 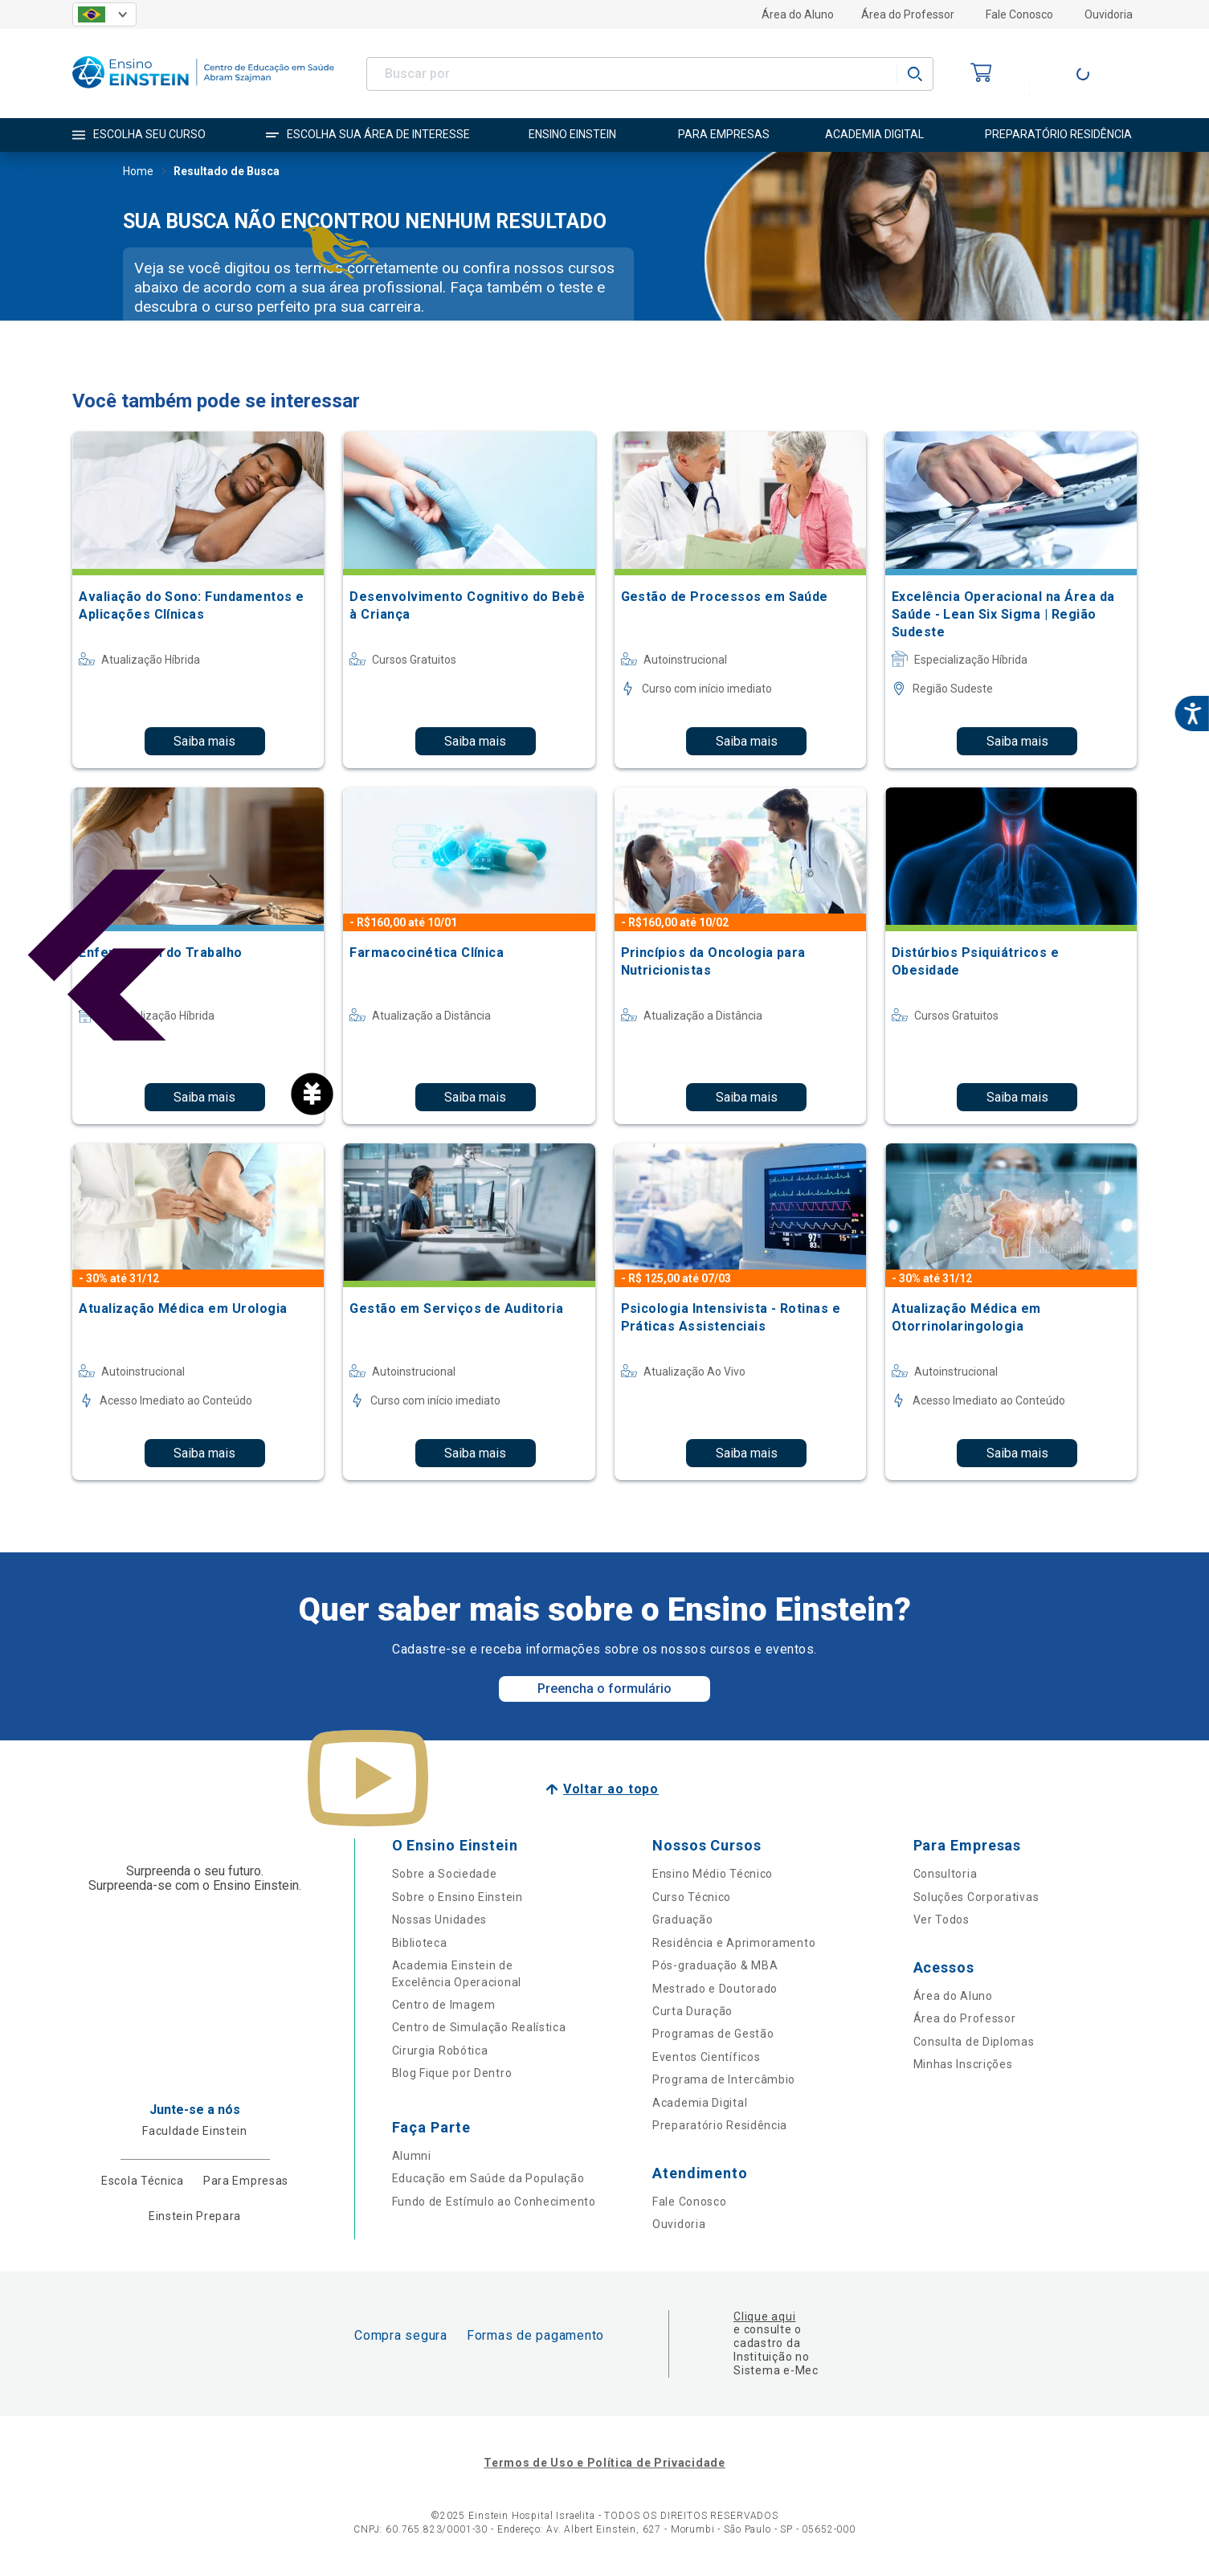 What do you see at coordinates (96, 955) in the screenshot?
I see `flutter framework logo` at bounding box center [96, 955].